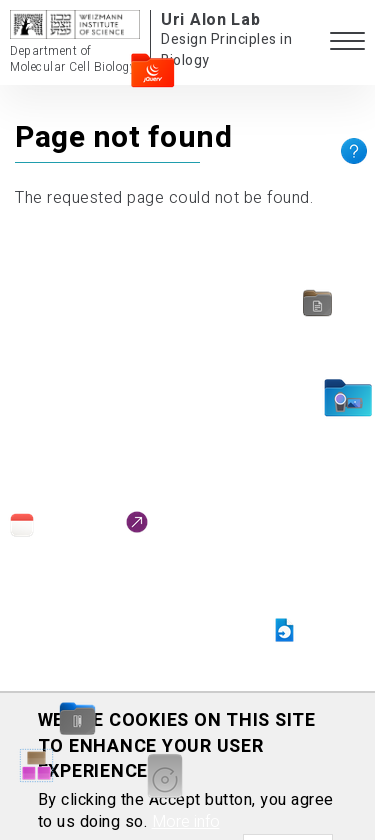 This screenshot has width=375, height=840. What do you see at coordinates (36, 765) in the screenshot?
I see `select all items in the current view` at bounding box center [36, 765].